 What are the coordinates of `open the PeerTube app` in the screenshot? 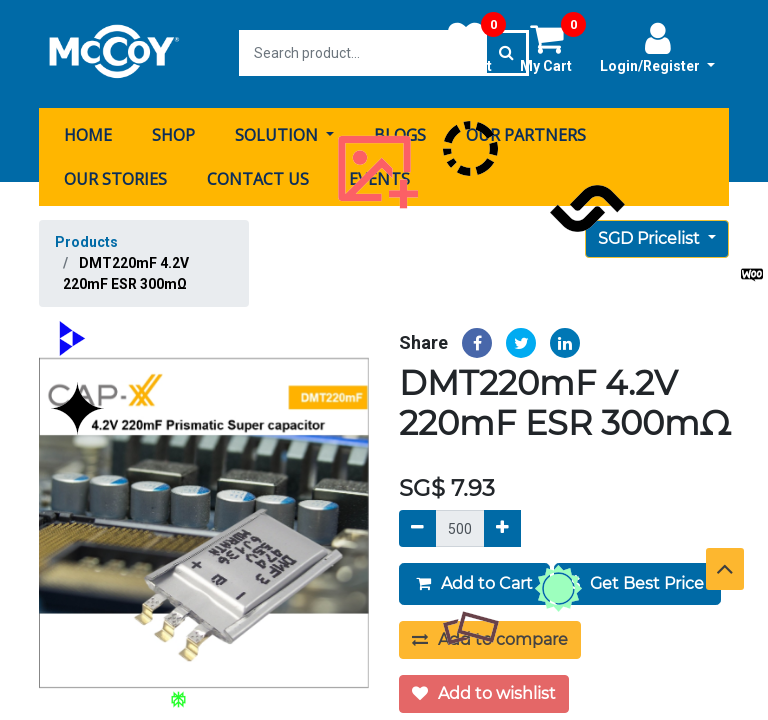 It's located at (72, 338).